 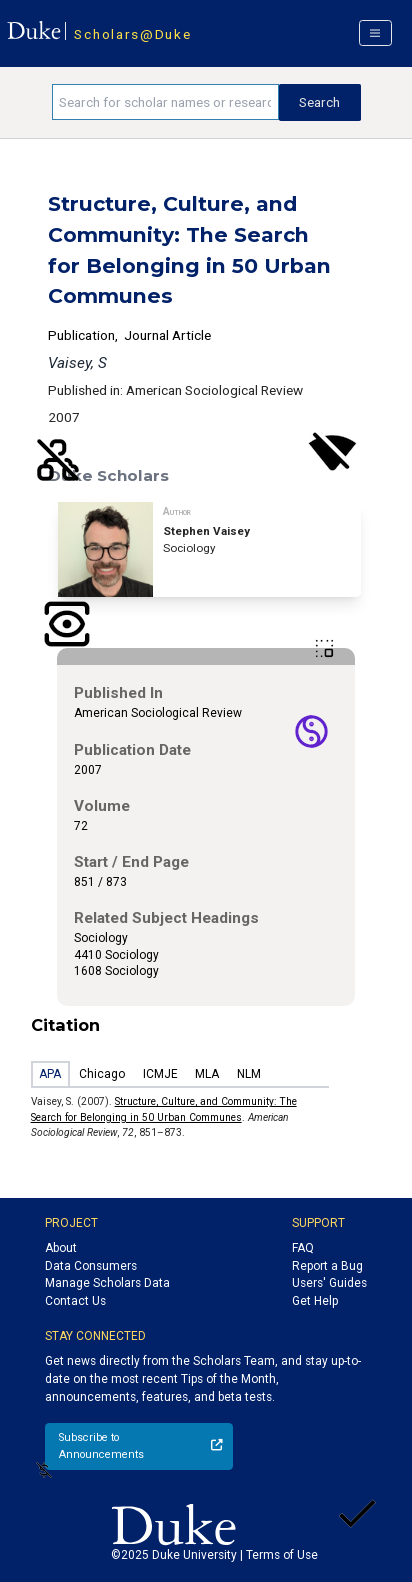 I want to click on view or preview content, so click(x=67, y=624).